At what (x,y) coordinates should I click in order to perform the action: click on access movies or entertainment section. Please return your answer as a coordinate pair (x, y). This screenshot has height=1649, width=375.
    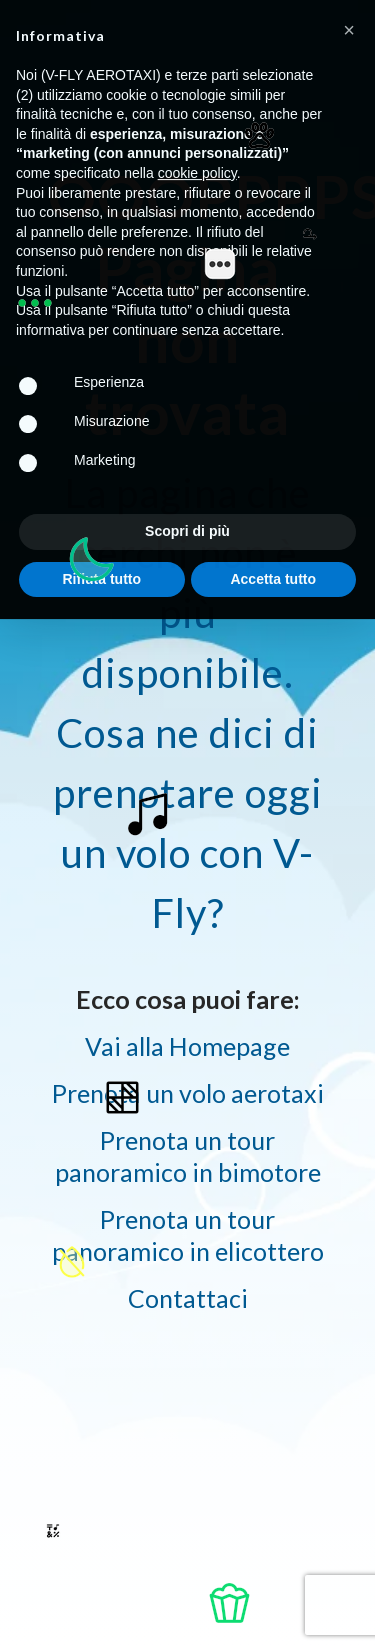
    Looking at the image, I should click on (229, 1604).